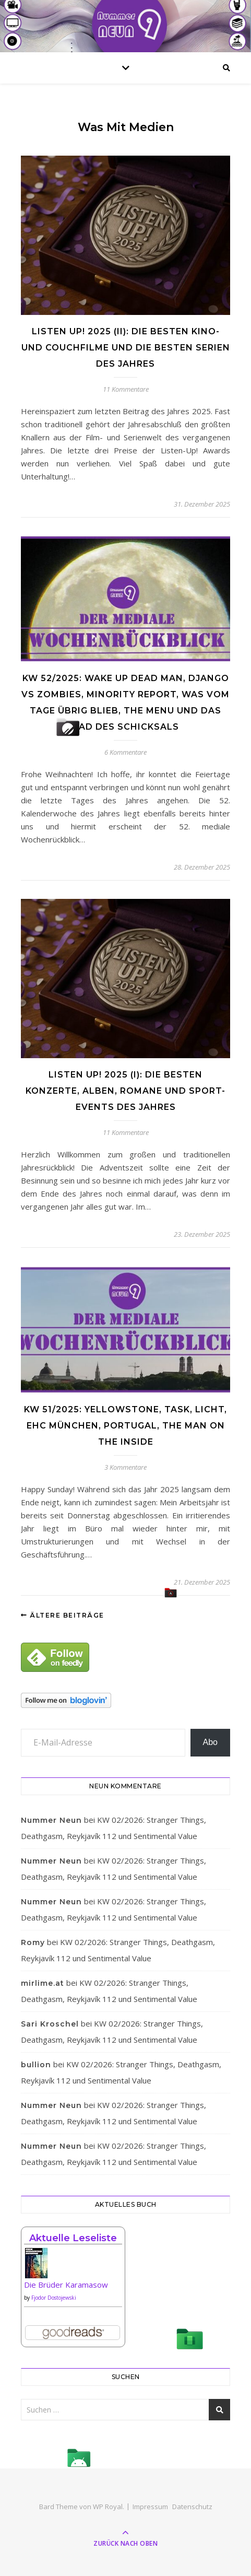 Image resolution: width=251 pixels, height=2576 pixels. I want to click on folder containing ansible automation files, so click(171, 1593).